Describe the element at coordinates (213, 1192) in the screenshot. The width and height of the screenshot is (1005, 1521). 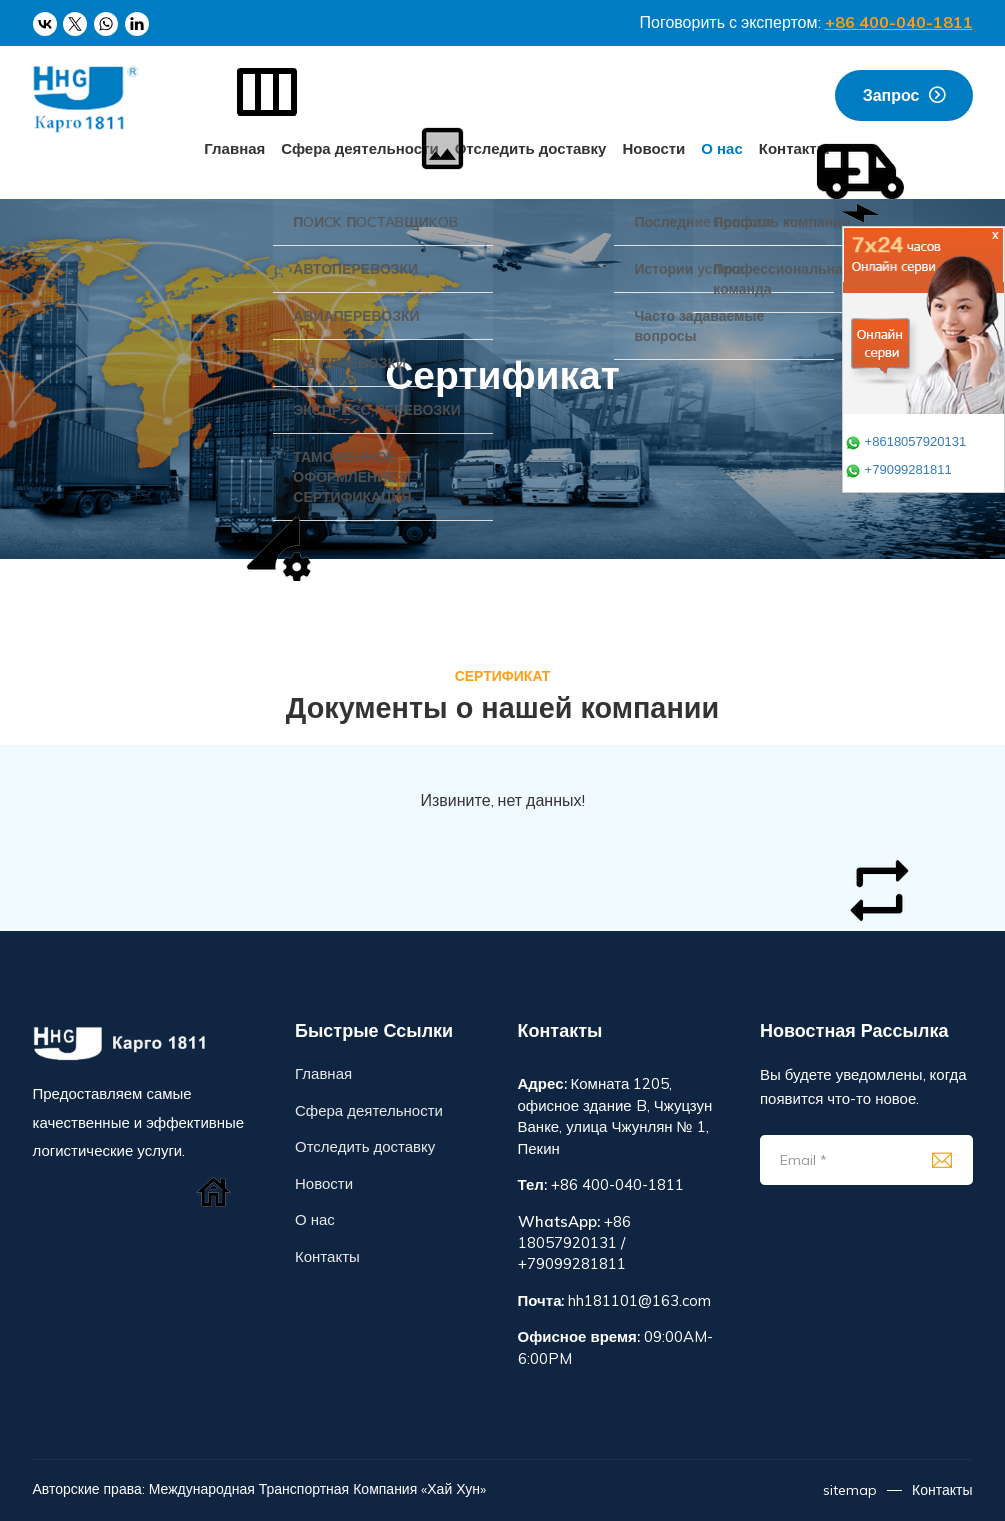
I see `go to home screen` at that location.